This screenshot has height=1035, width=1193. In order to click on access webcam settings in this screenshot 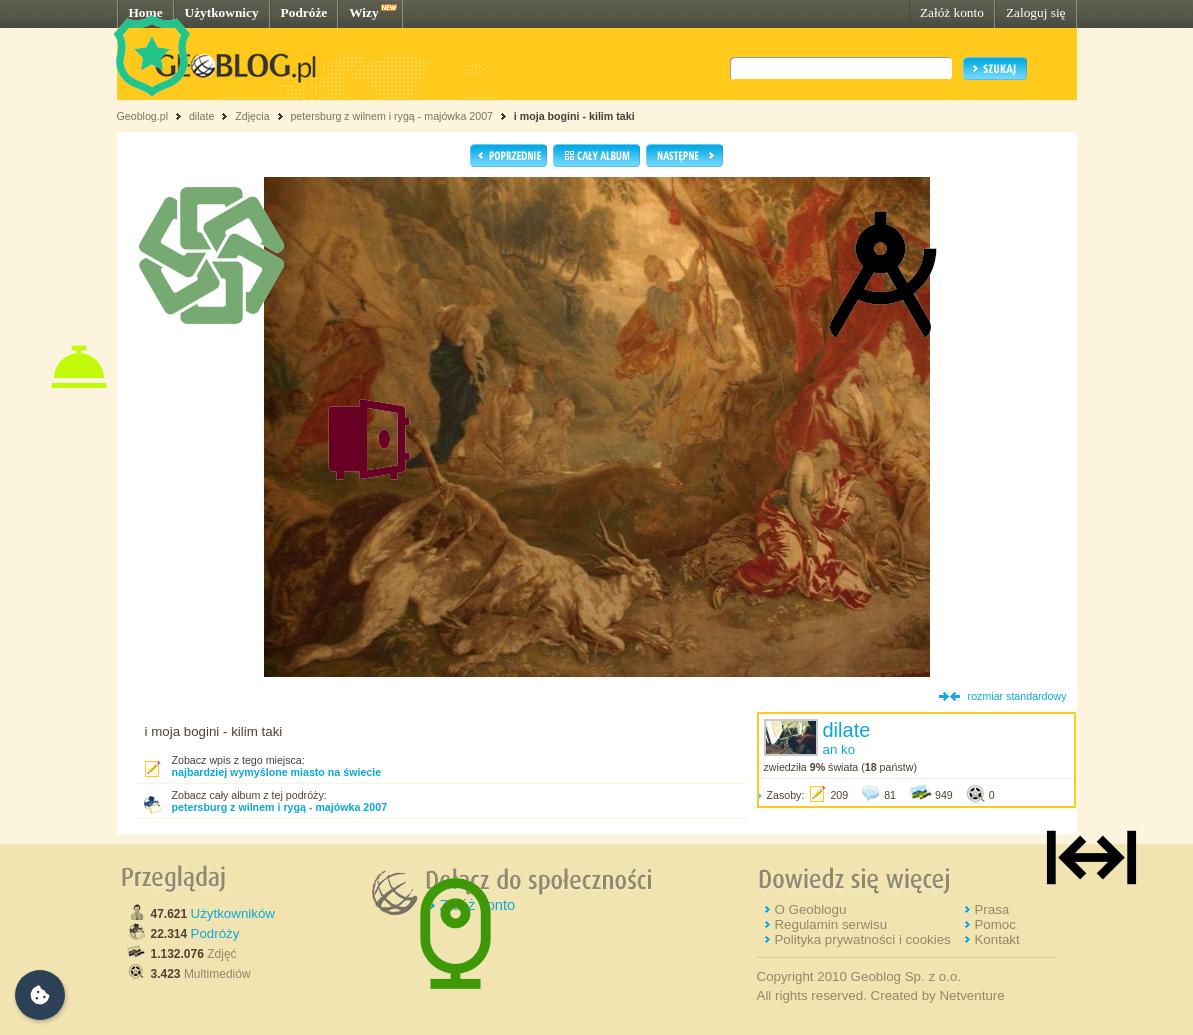, I will do `click(455, 933)`.